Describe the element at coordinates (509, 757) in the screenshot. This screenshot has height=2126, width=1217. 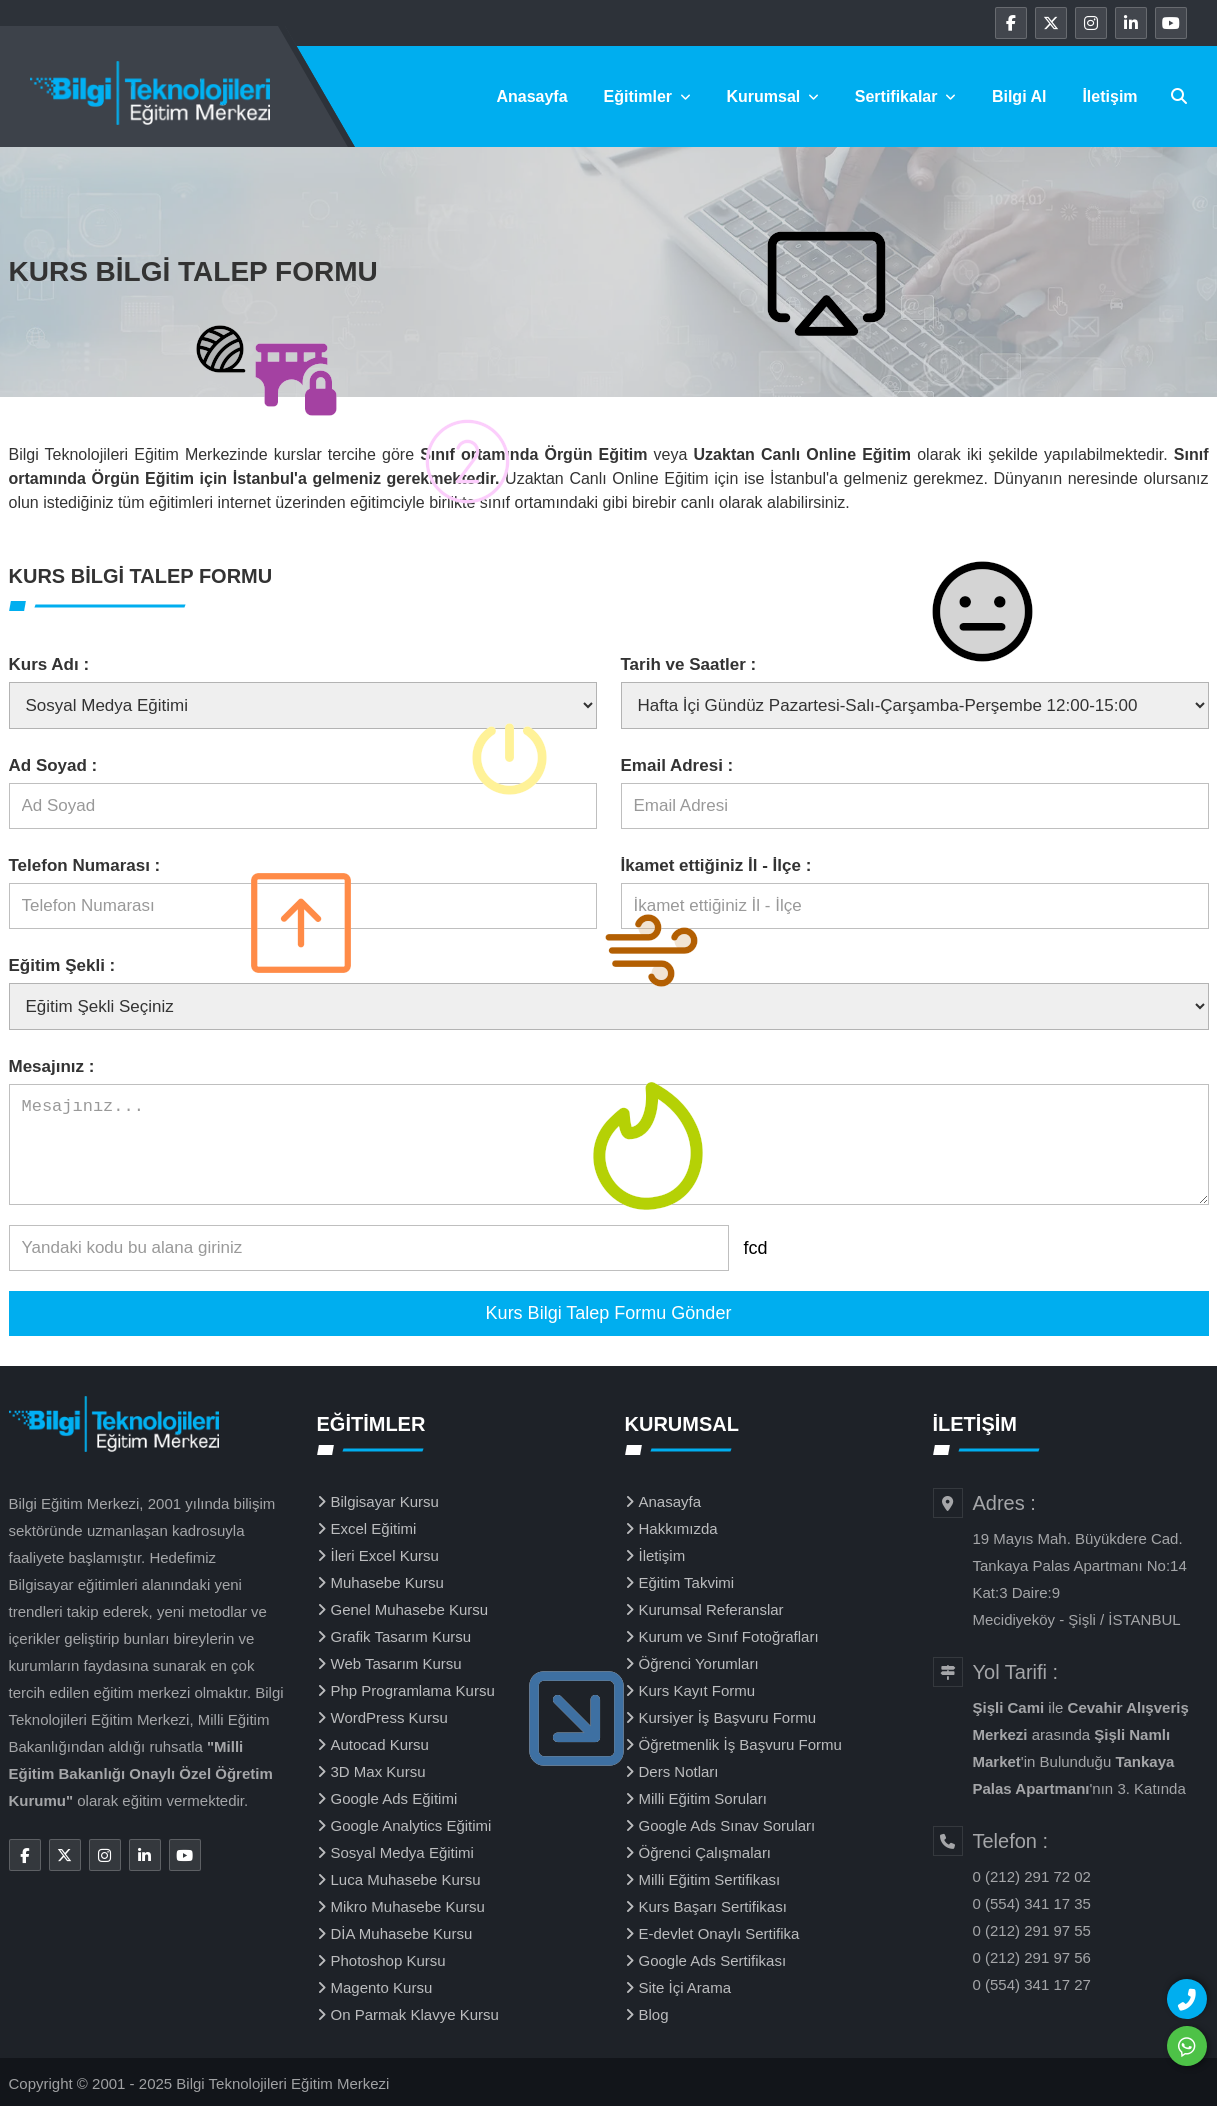
I see `turn device on or off` at that location.